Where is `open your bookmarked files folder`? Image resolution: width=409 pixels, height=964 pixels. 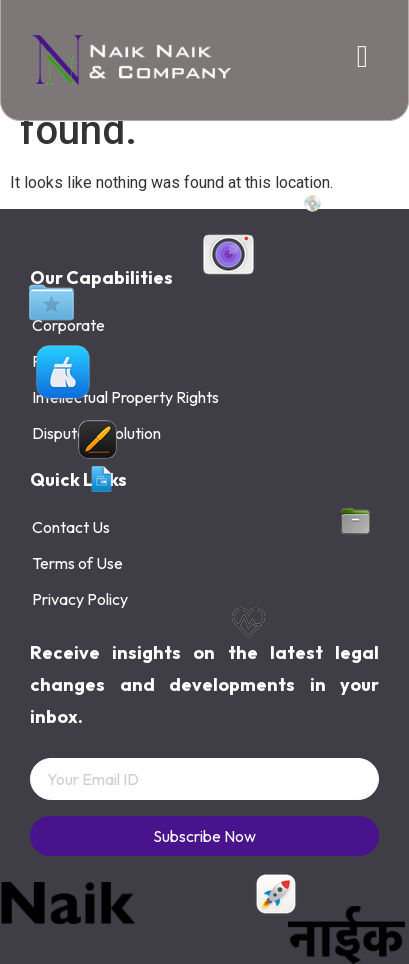 open your bookmarked files folder is located at coordinates (51, 302).